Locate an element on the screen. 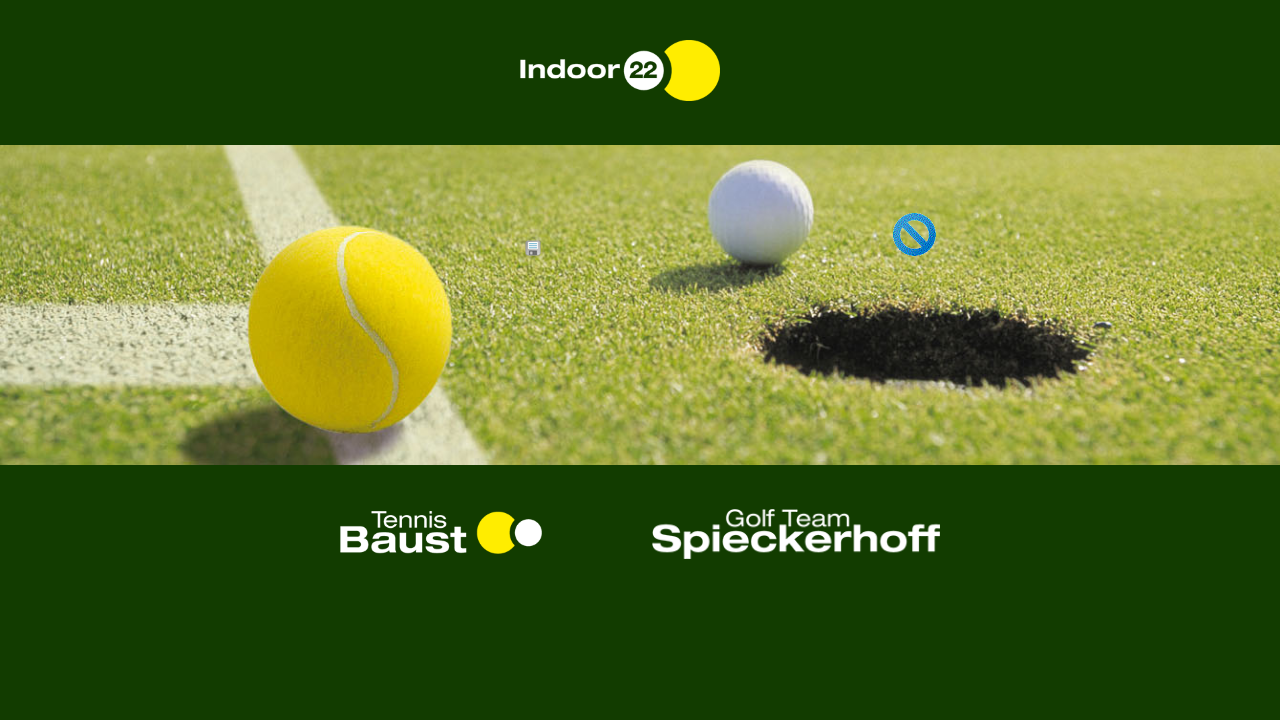 This screenshot has width=1280, height=720. save file to disk is located at coordinates (533, 248).